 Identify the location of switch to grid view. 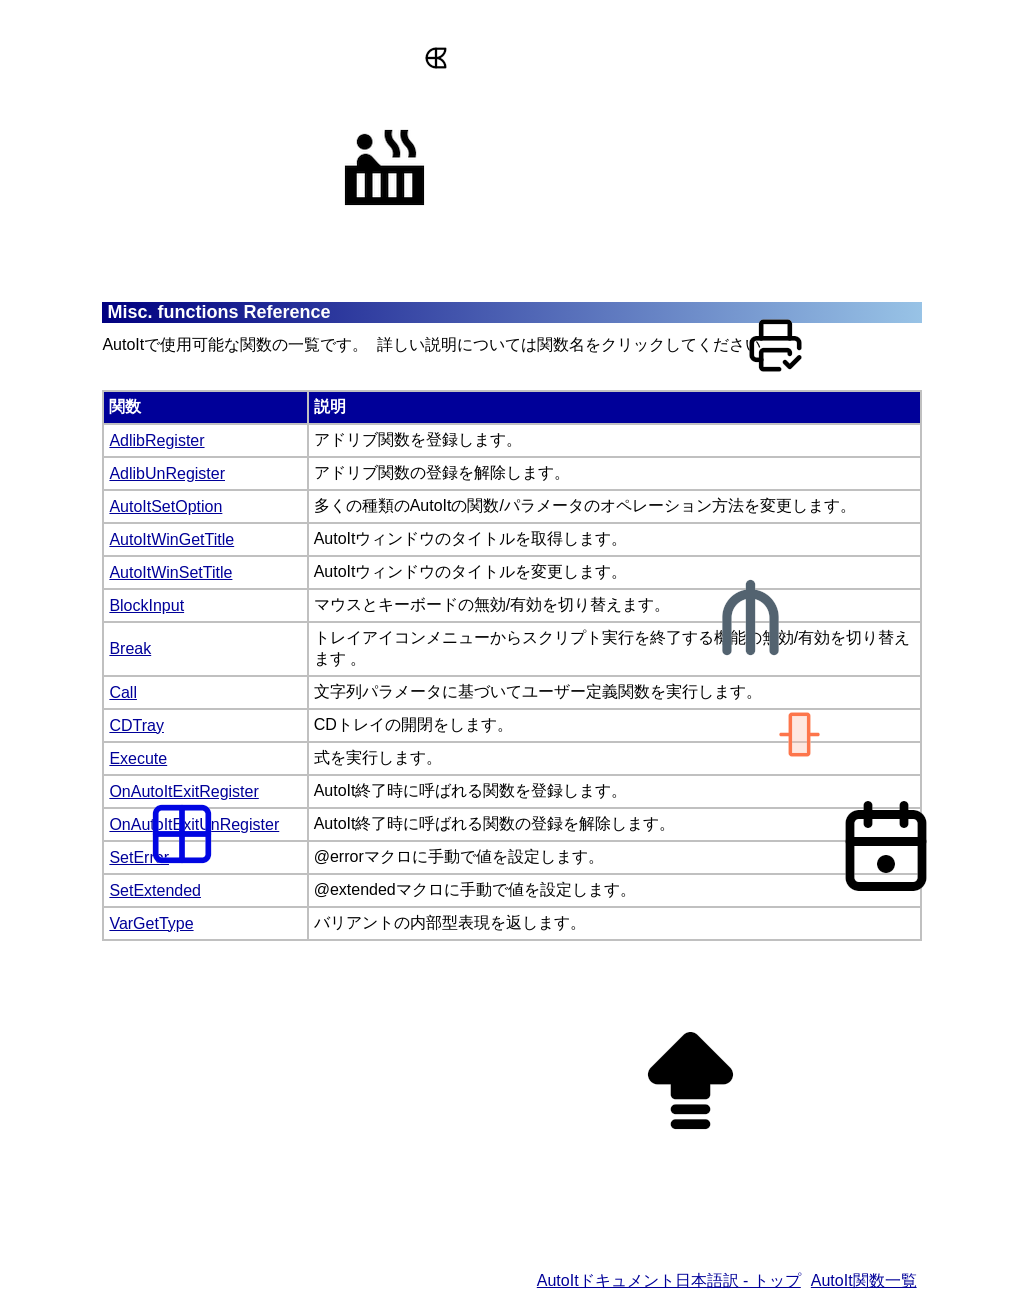
(182, 834).